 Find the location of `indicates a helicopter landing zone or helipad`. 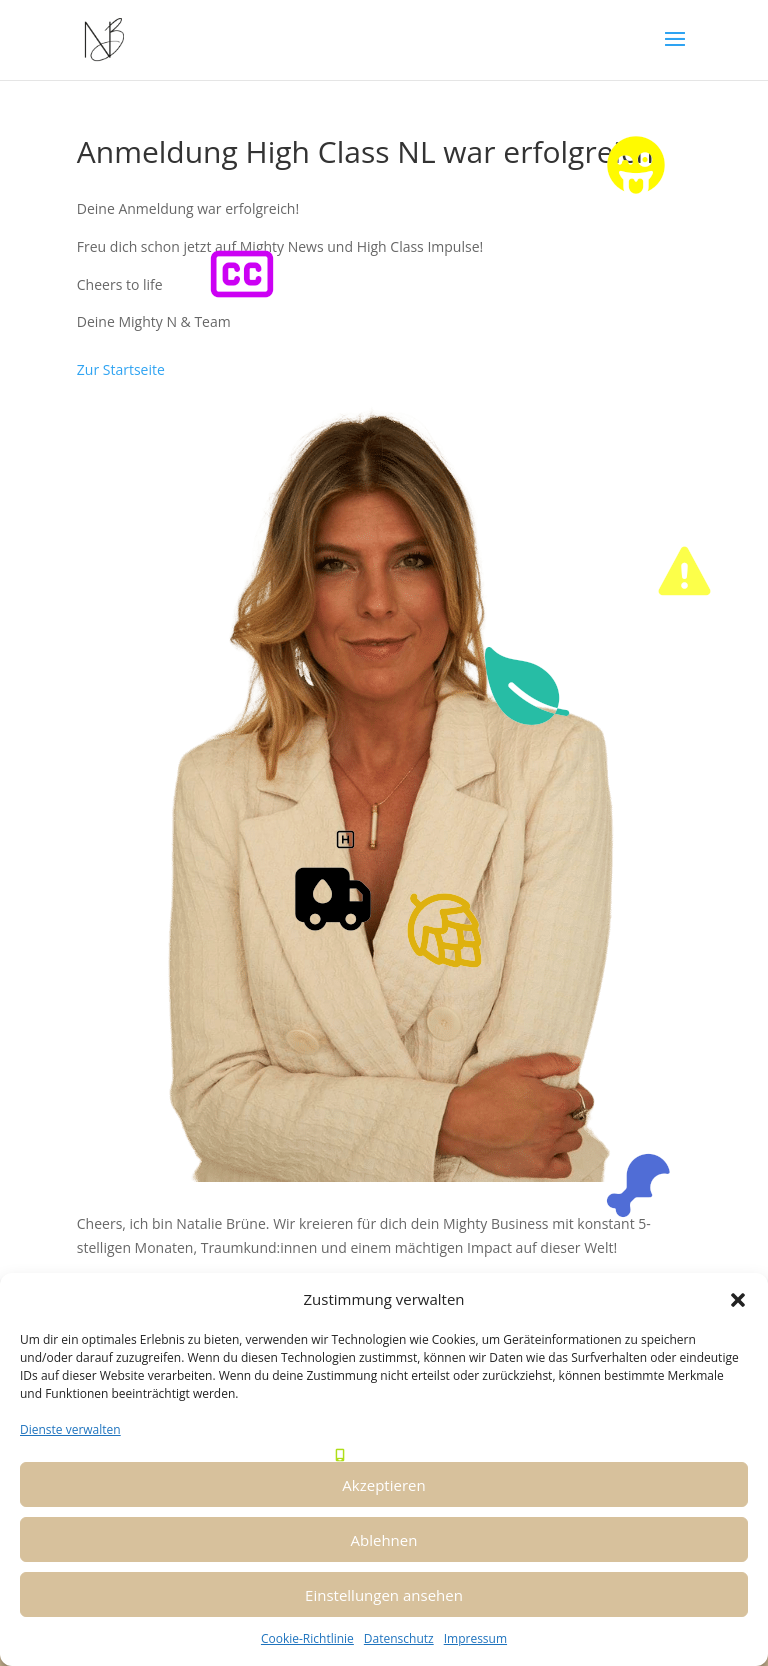

indicates a helicopter landing zone or helipad is located at coordinates (345, 839).